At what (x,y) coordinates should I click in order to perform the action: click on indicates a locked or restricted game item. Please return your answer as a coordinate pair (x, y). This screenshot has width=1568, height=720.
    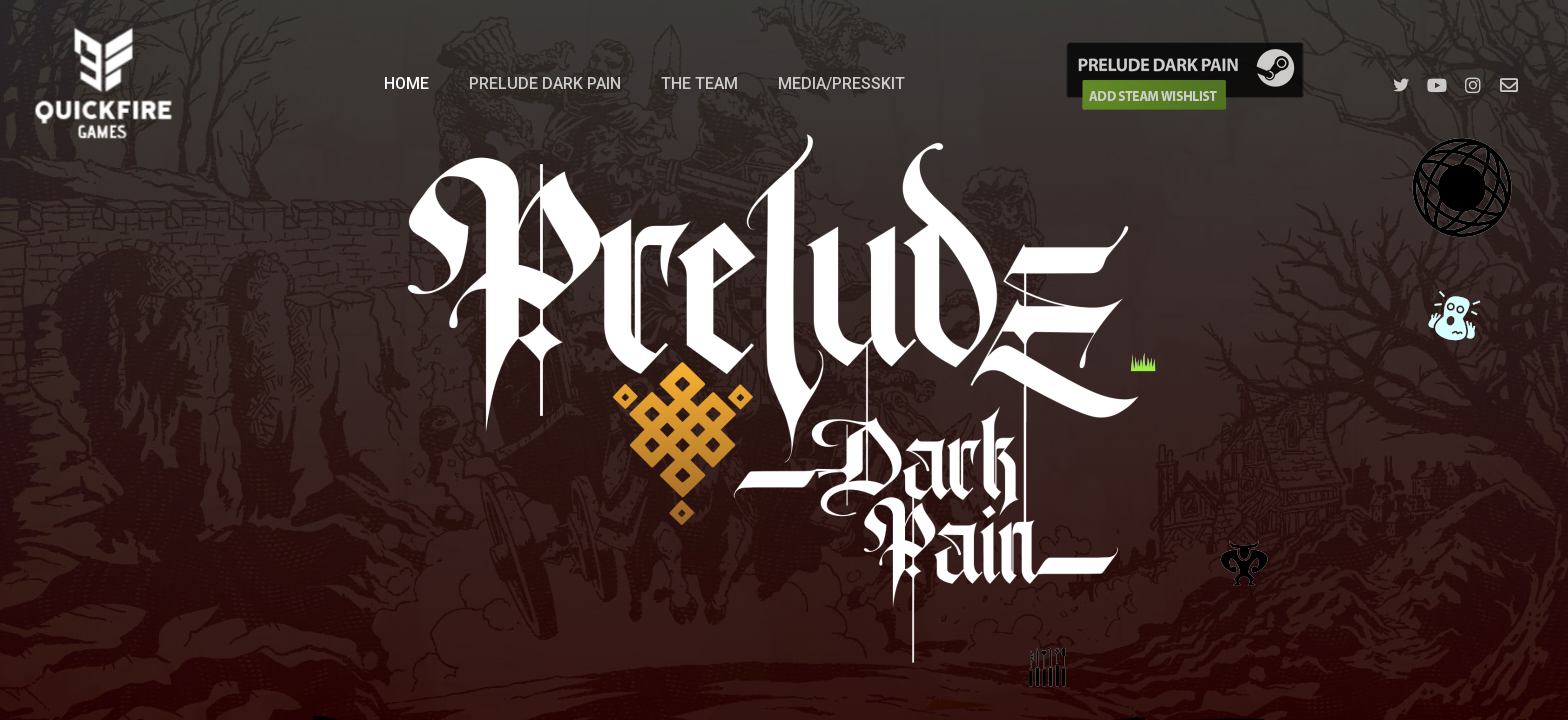
    Looking at the image, I should click on (1462, 187).